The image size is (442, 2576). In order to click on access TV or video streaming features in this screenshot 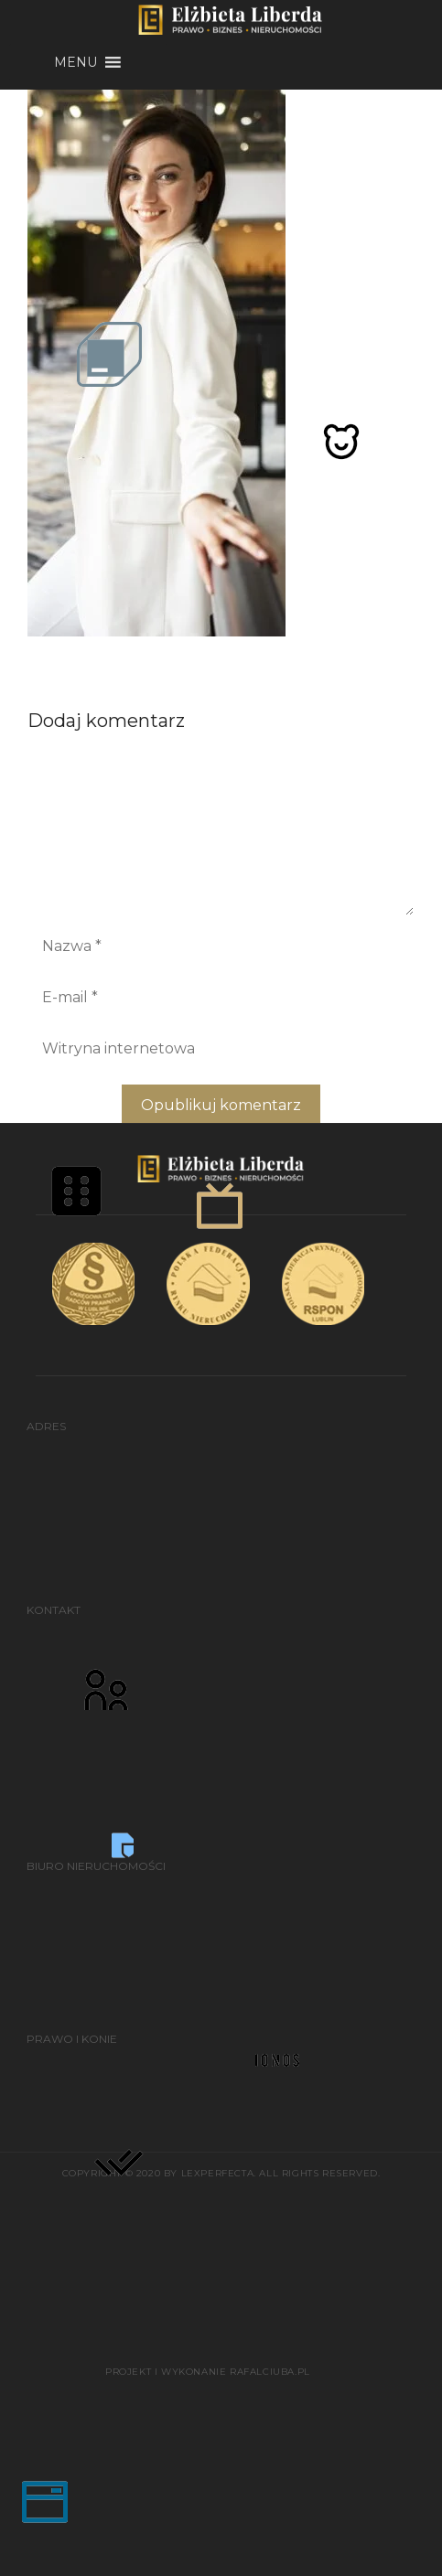, I will do `click(220, 1208)`.